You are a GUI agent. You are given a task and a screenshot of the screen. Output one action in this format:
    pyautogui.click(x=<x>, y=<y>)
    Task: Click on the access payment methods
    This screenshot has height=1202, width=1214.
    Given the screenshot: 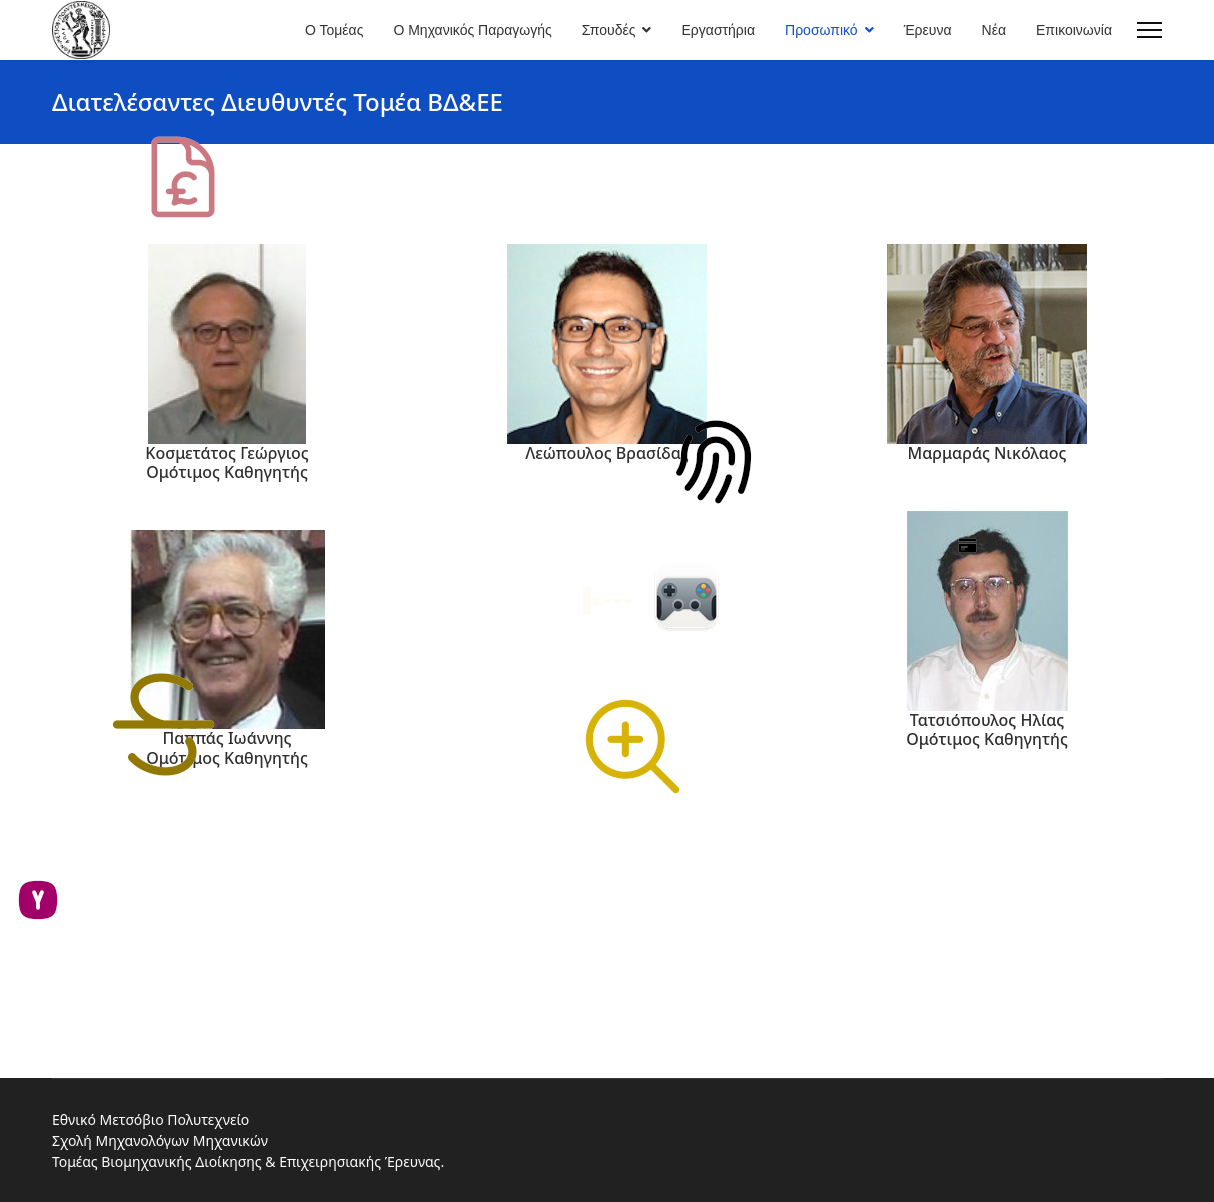 What is the action you would take?
    pyautogui.click(x=967, y=545)
    